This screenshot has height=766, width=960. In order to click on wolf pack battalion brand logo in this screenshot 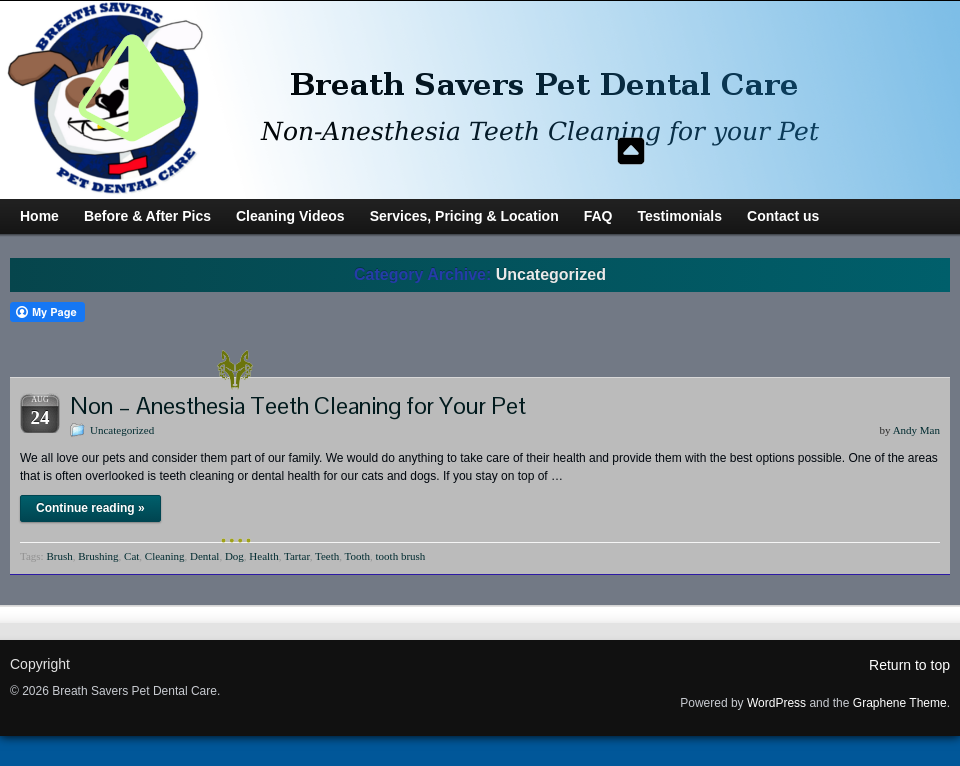, I will do `click(235, 370)`.